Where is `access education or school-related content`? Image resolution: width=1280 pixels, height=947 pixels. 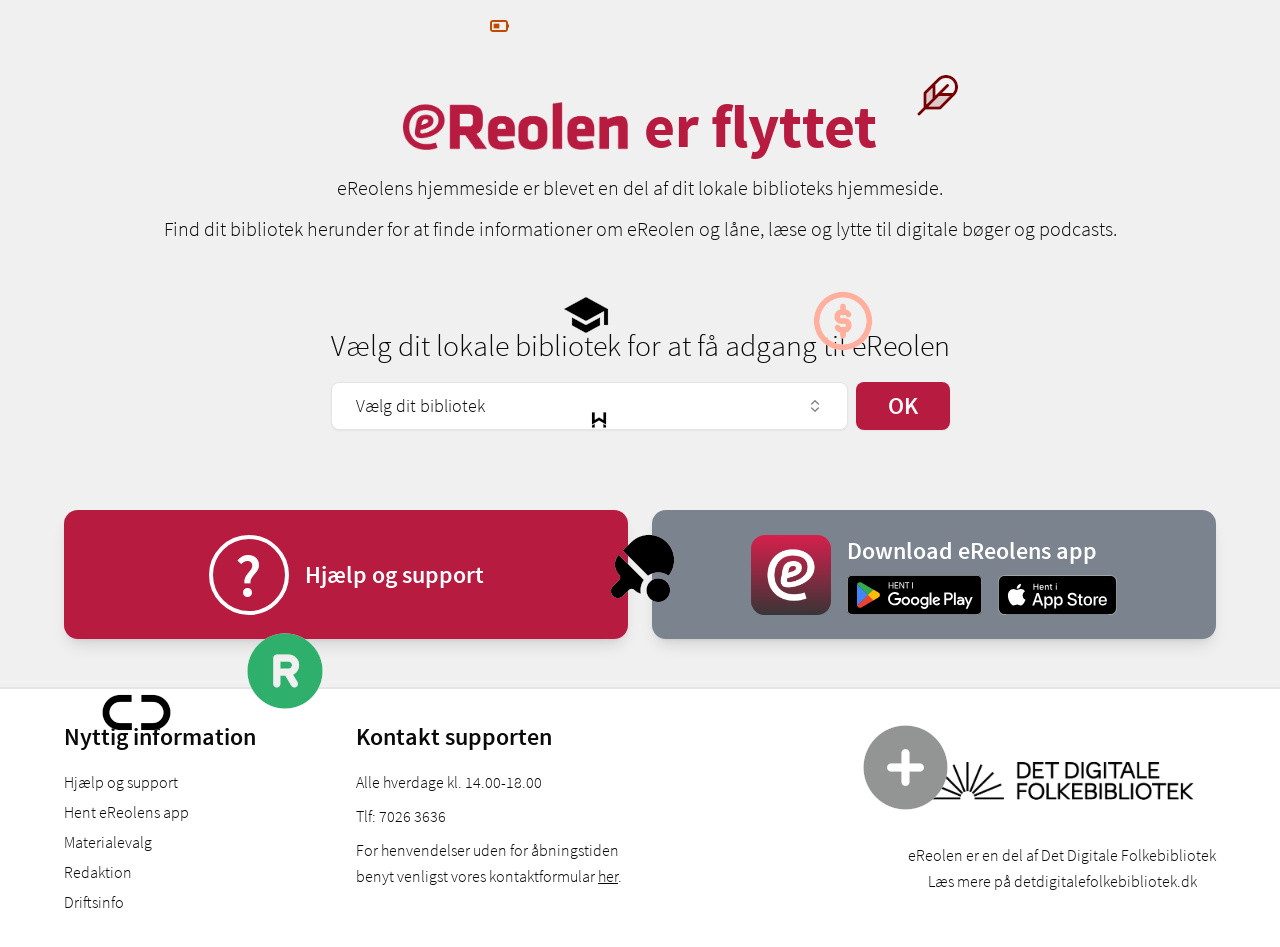
access education or school-related content is located at coordinates (586, 315).